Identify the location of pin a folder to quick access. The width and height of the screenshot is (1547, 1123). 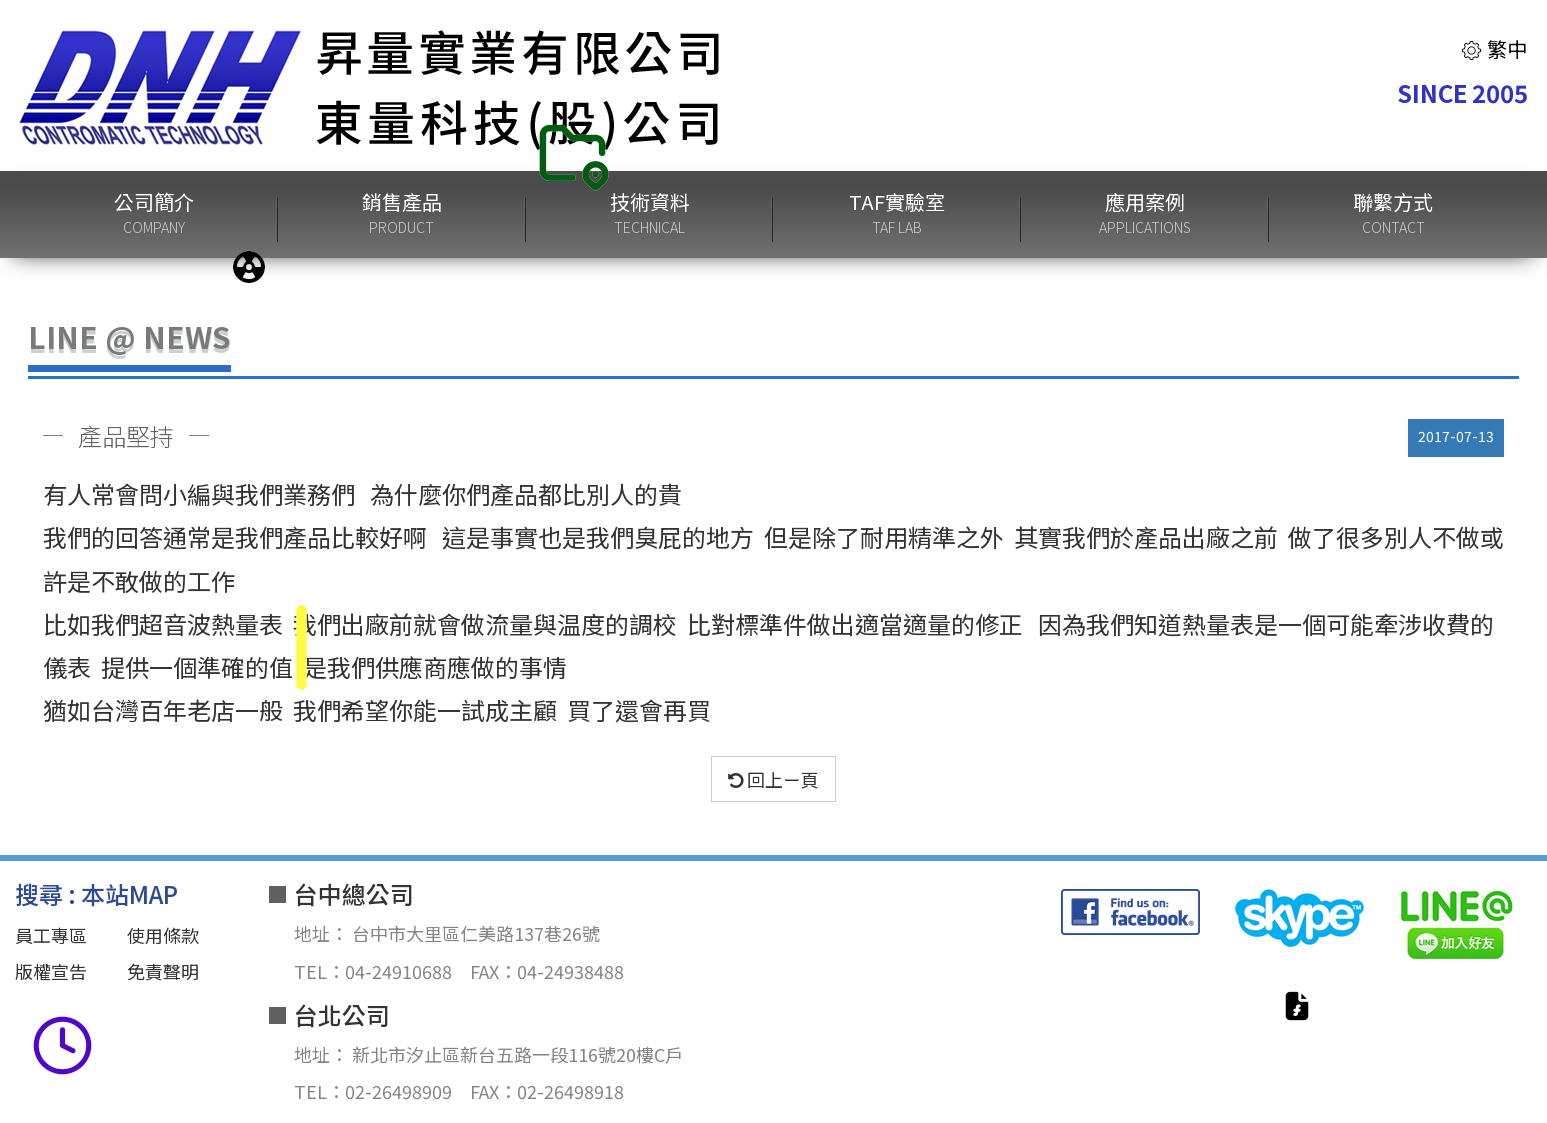
(572, 154).